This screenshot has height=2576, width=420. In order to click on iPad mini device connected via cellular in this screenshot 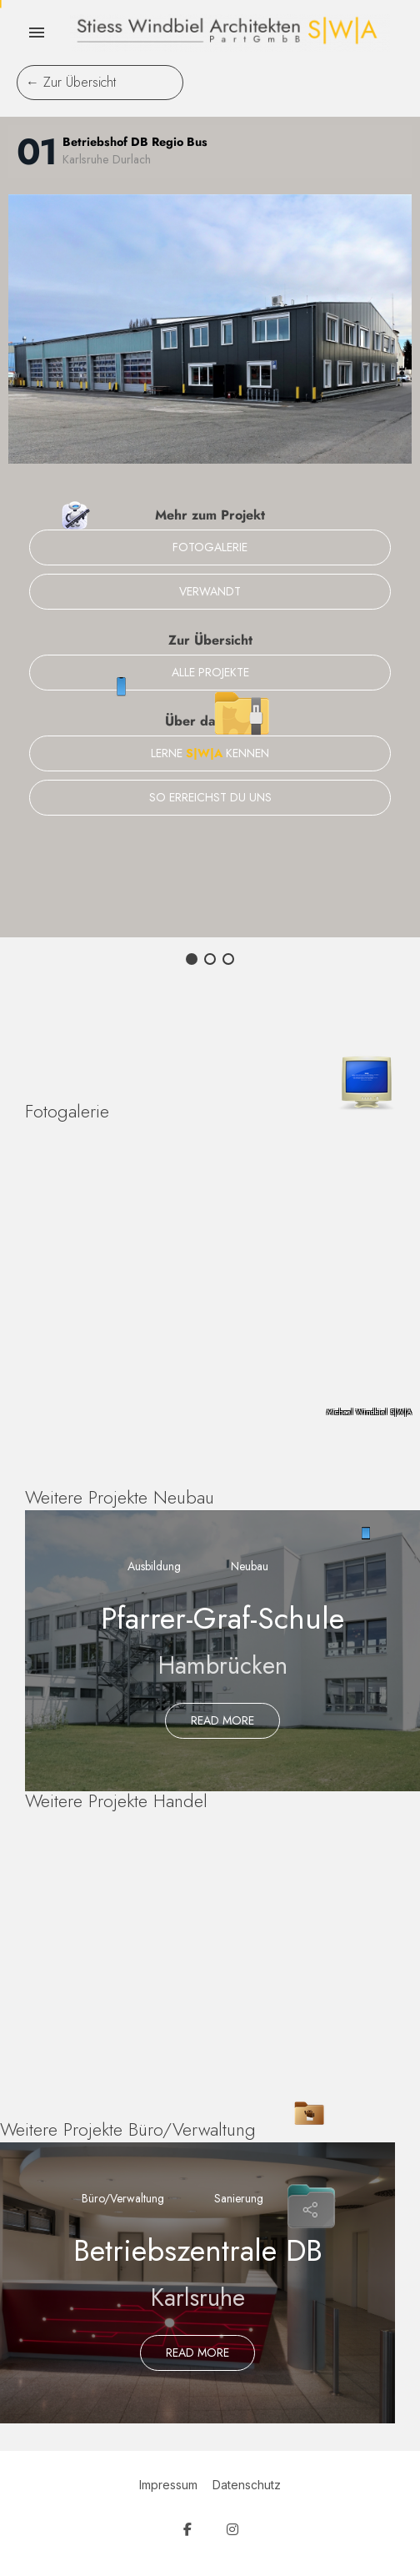, I will do `click(366, 1532)`.